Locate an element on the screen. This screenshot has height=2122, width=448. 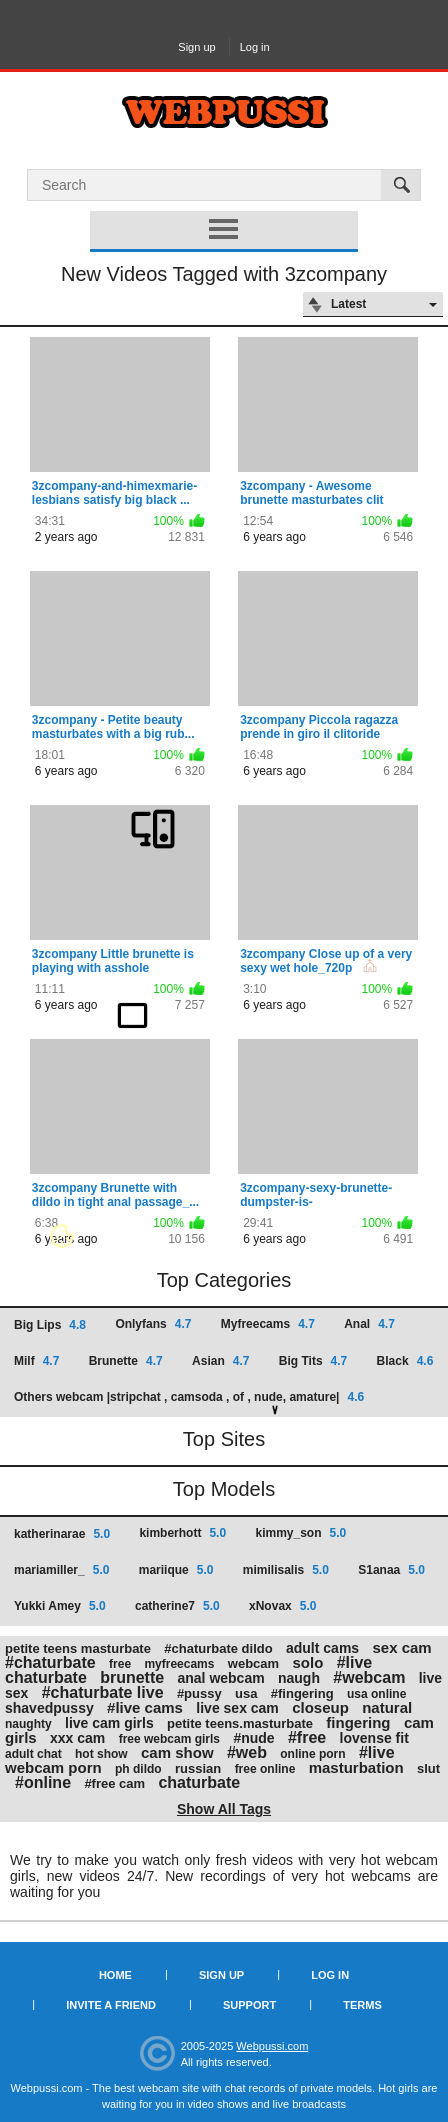
view nearby churches or places of worship is located at coordinates (370, 966).